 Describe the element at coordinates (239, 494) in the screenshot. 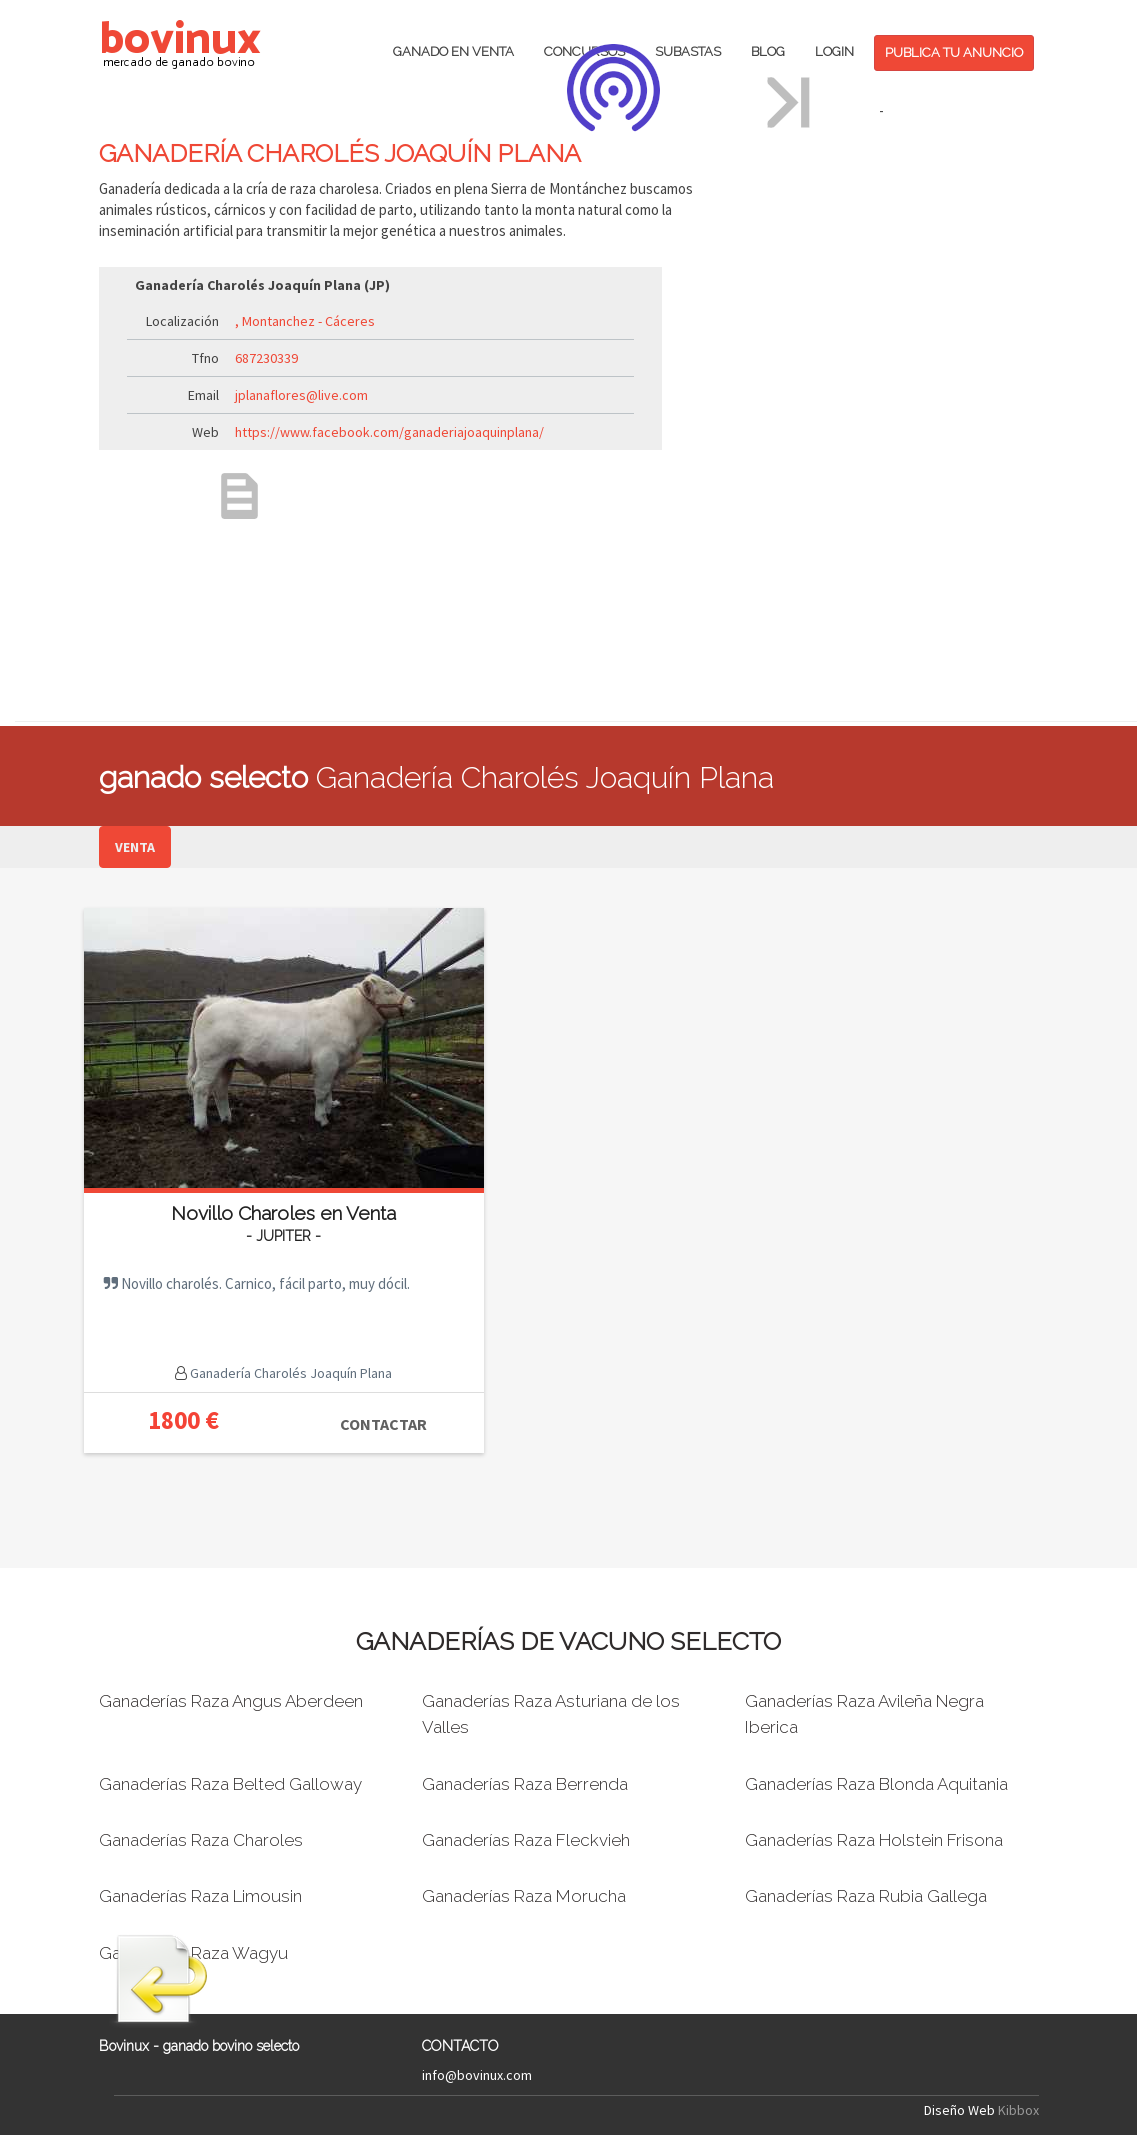

I see `select all items in a document or list` at that location.